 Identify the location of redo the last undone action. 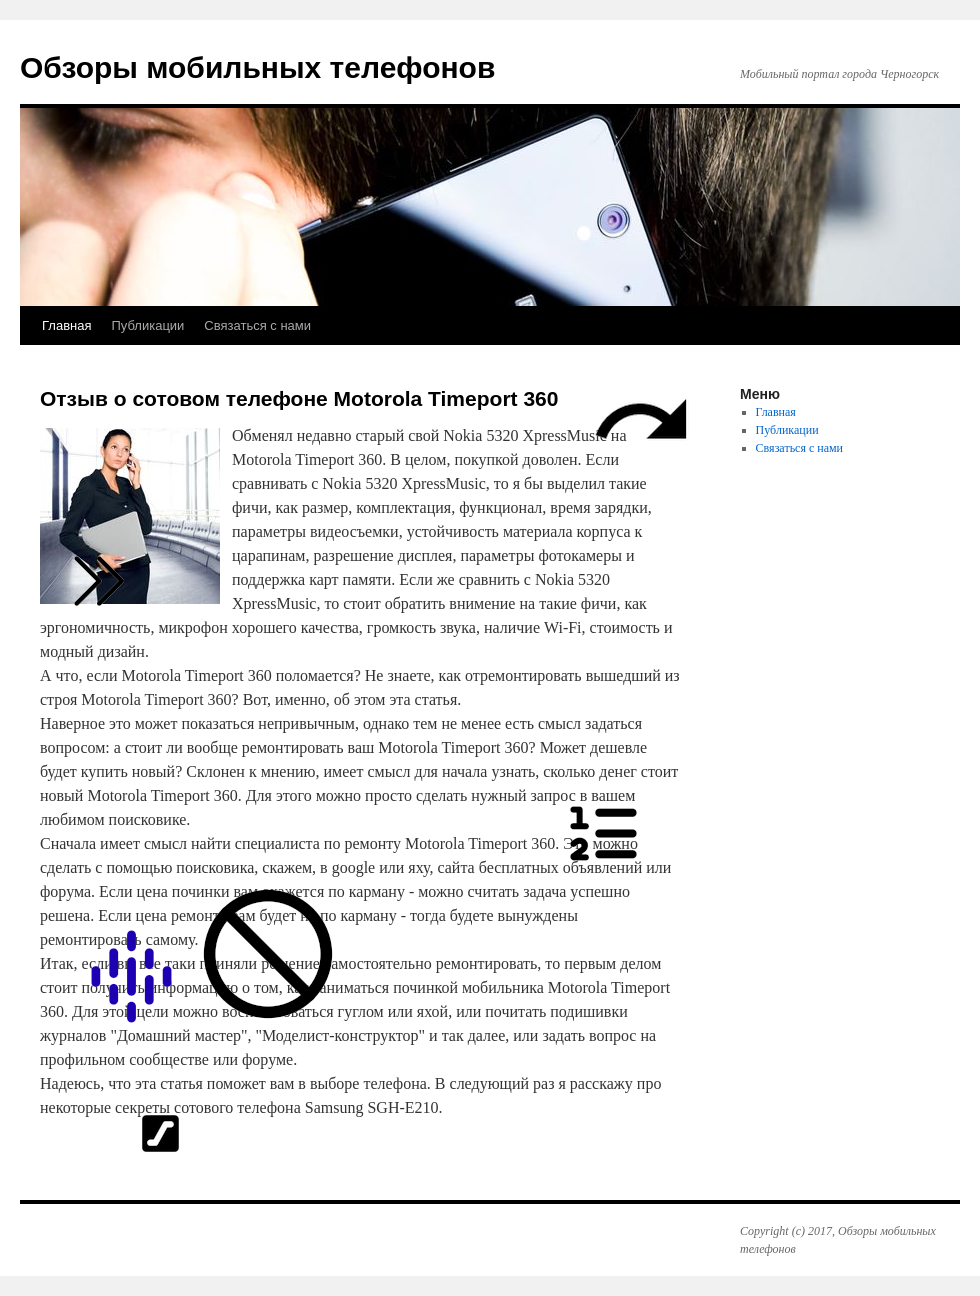
(642, 421).